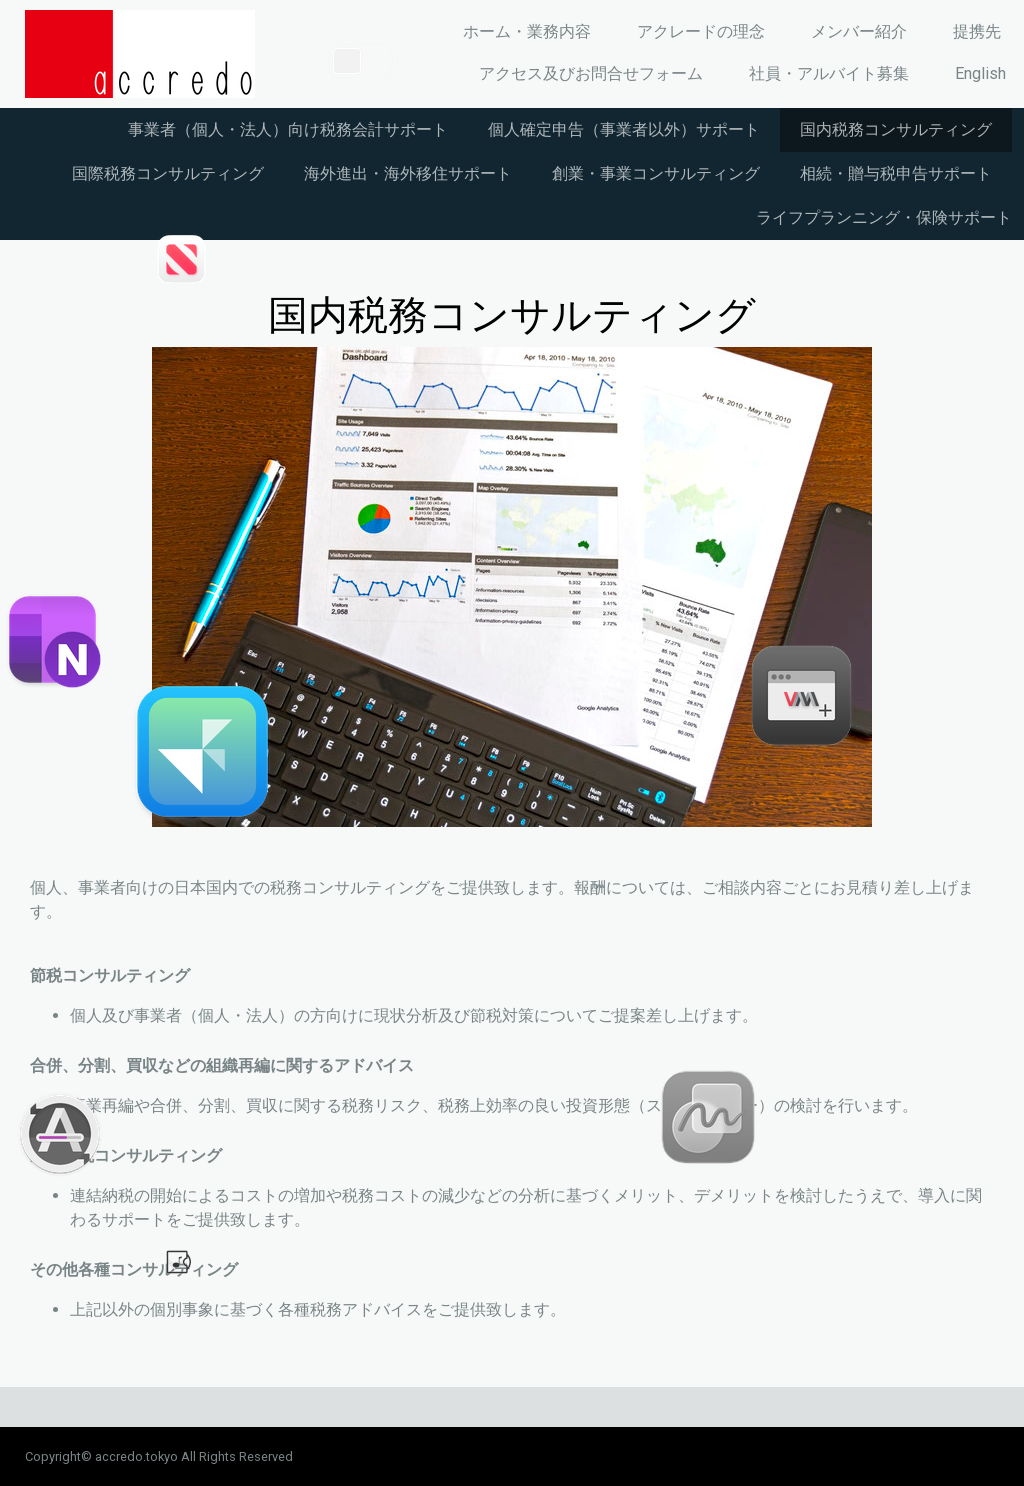 This screenshot has width=1024, height=1486. Describe the element at coordinates (52, 639) in the screenshot. I see `open Microsoft OneNote` at that location.